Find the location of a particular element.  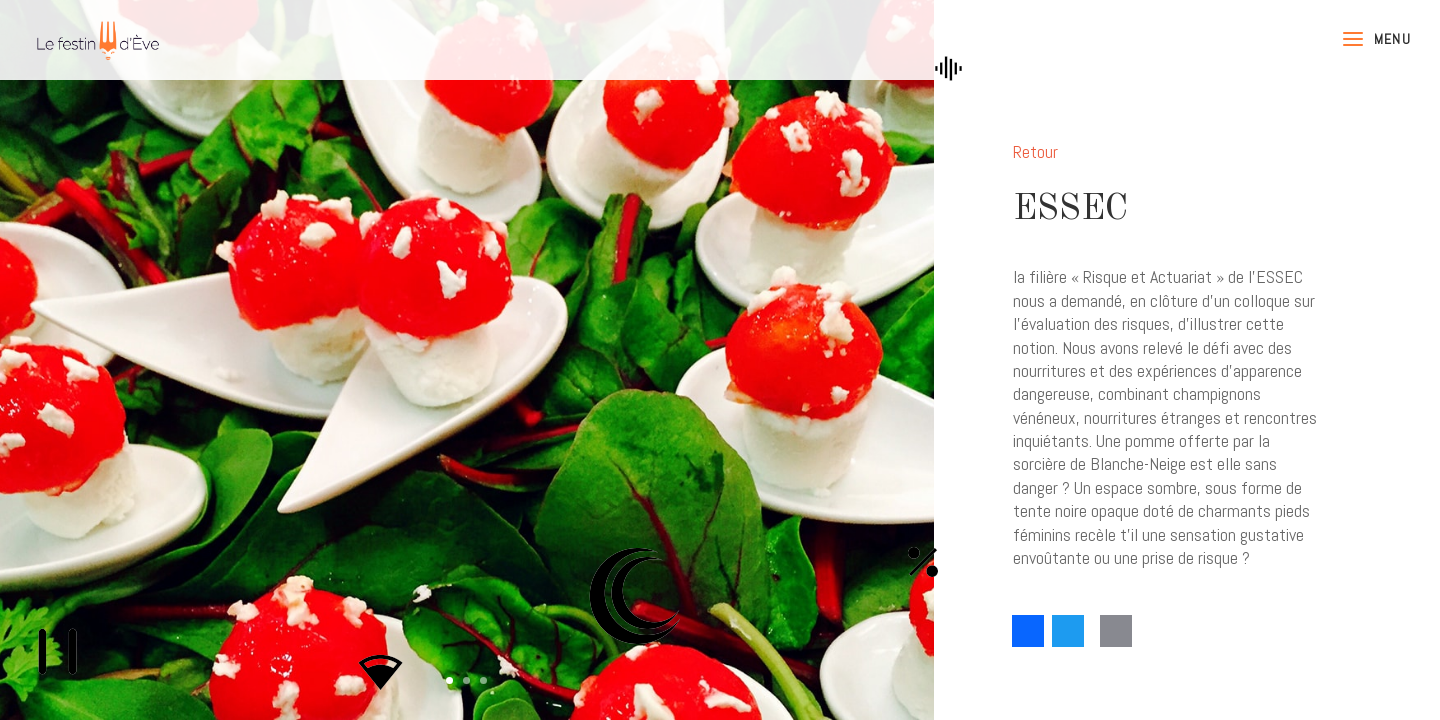

pause media playback is located at coordinates (57, 651).